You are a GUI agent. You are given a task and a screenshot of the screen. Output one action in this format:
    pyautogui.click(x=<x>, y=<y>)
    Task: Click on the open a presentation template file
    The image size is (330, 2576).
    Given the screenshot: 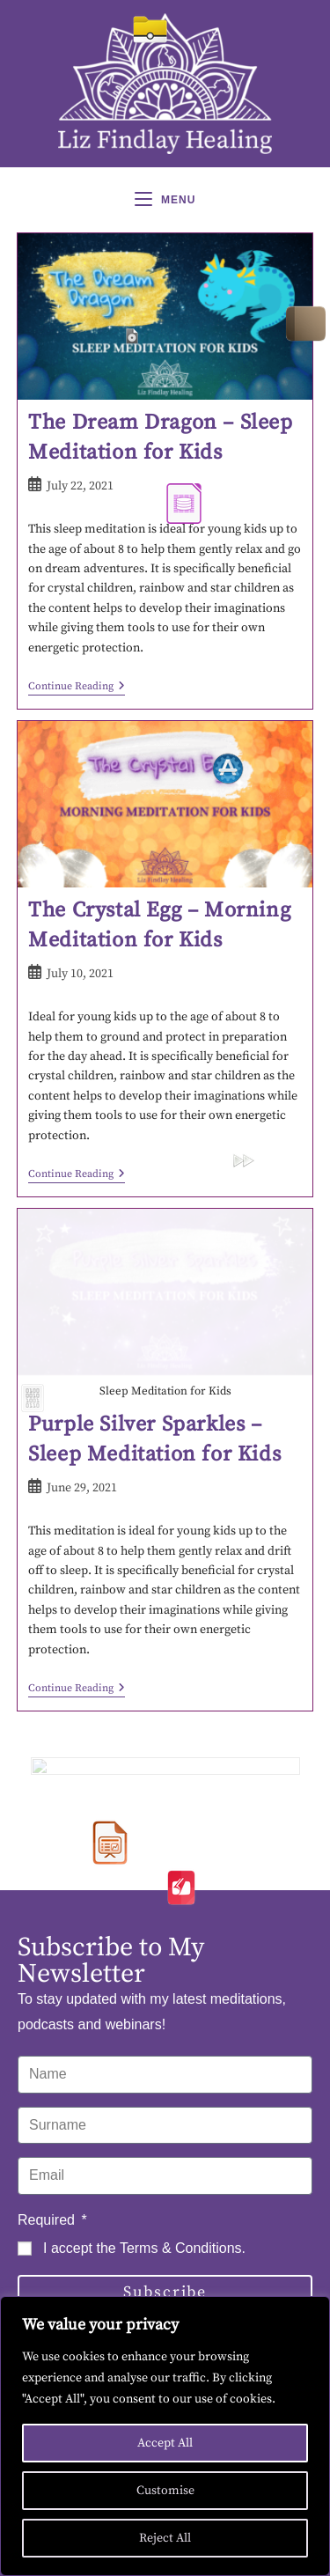 What is the action you would take?
    pyautogui.click(x=110, y=1843)
    